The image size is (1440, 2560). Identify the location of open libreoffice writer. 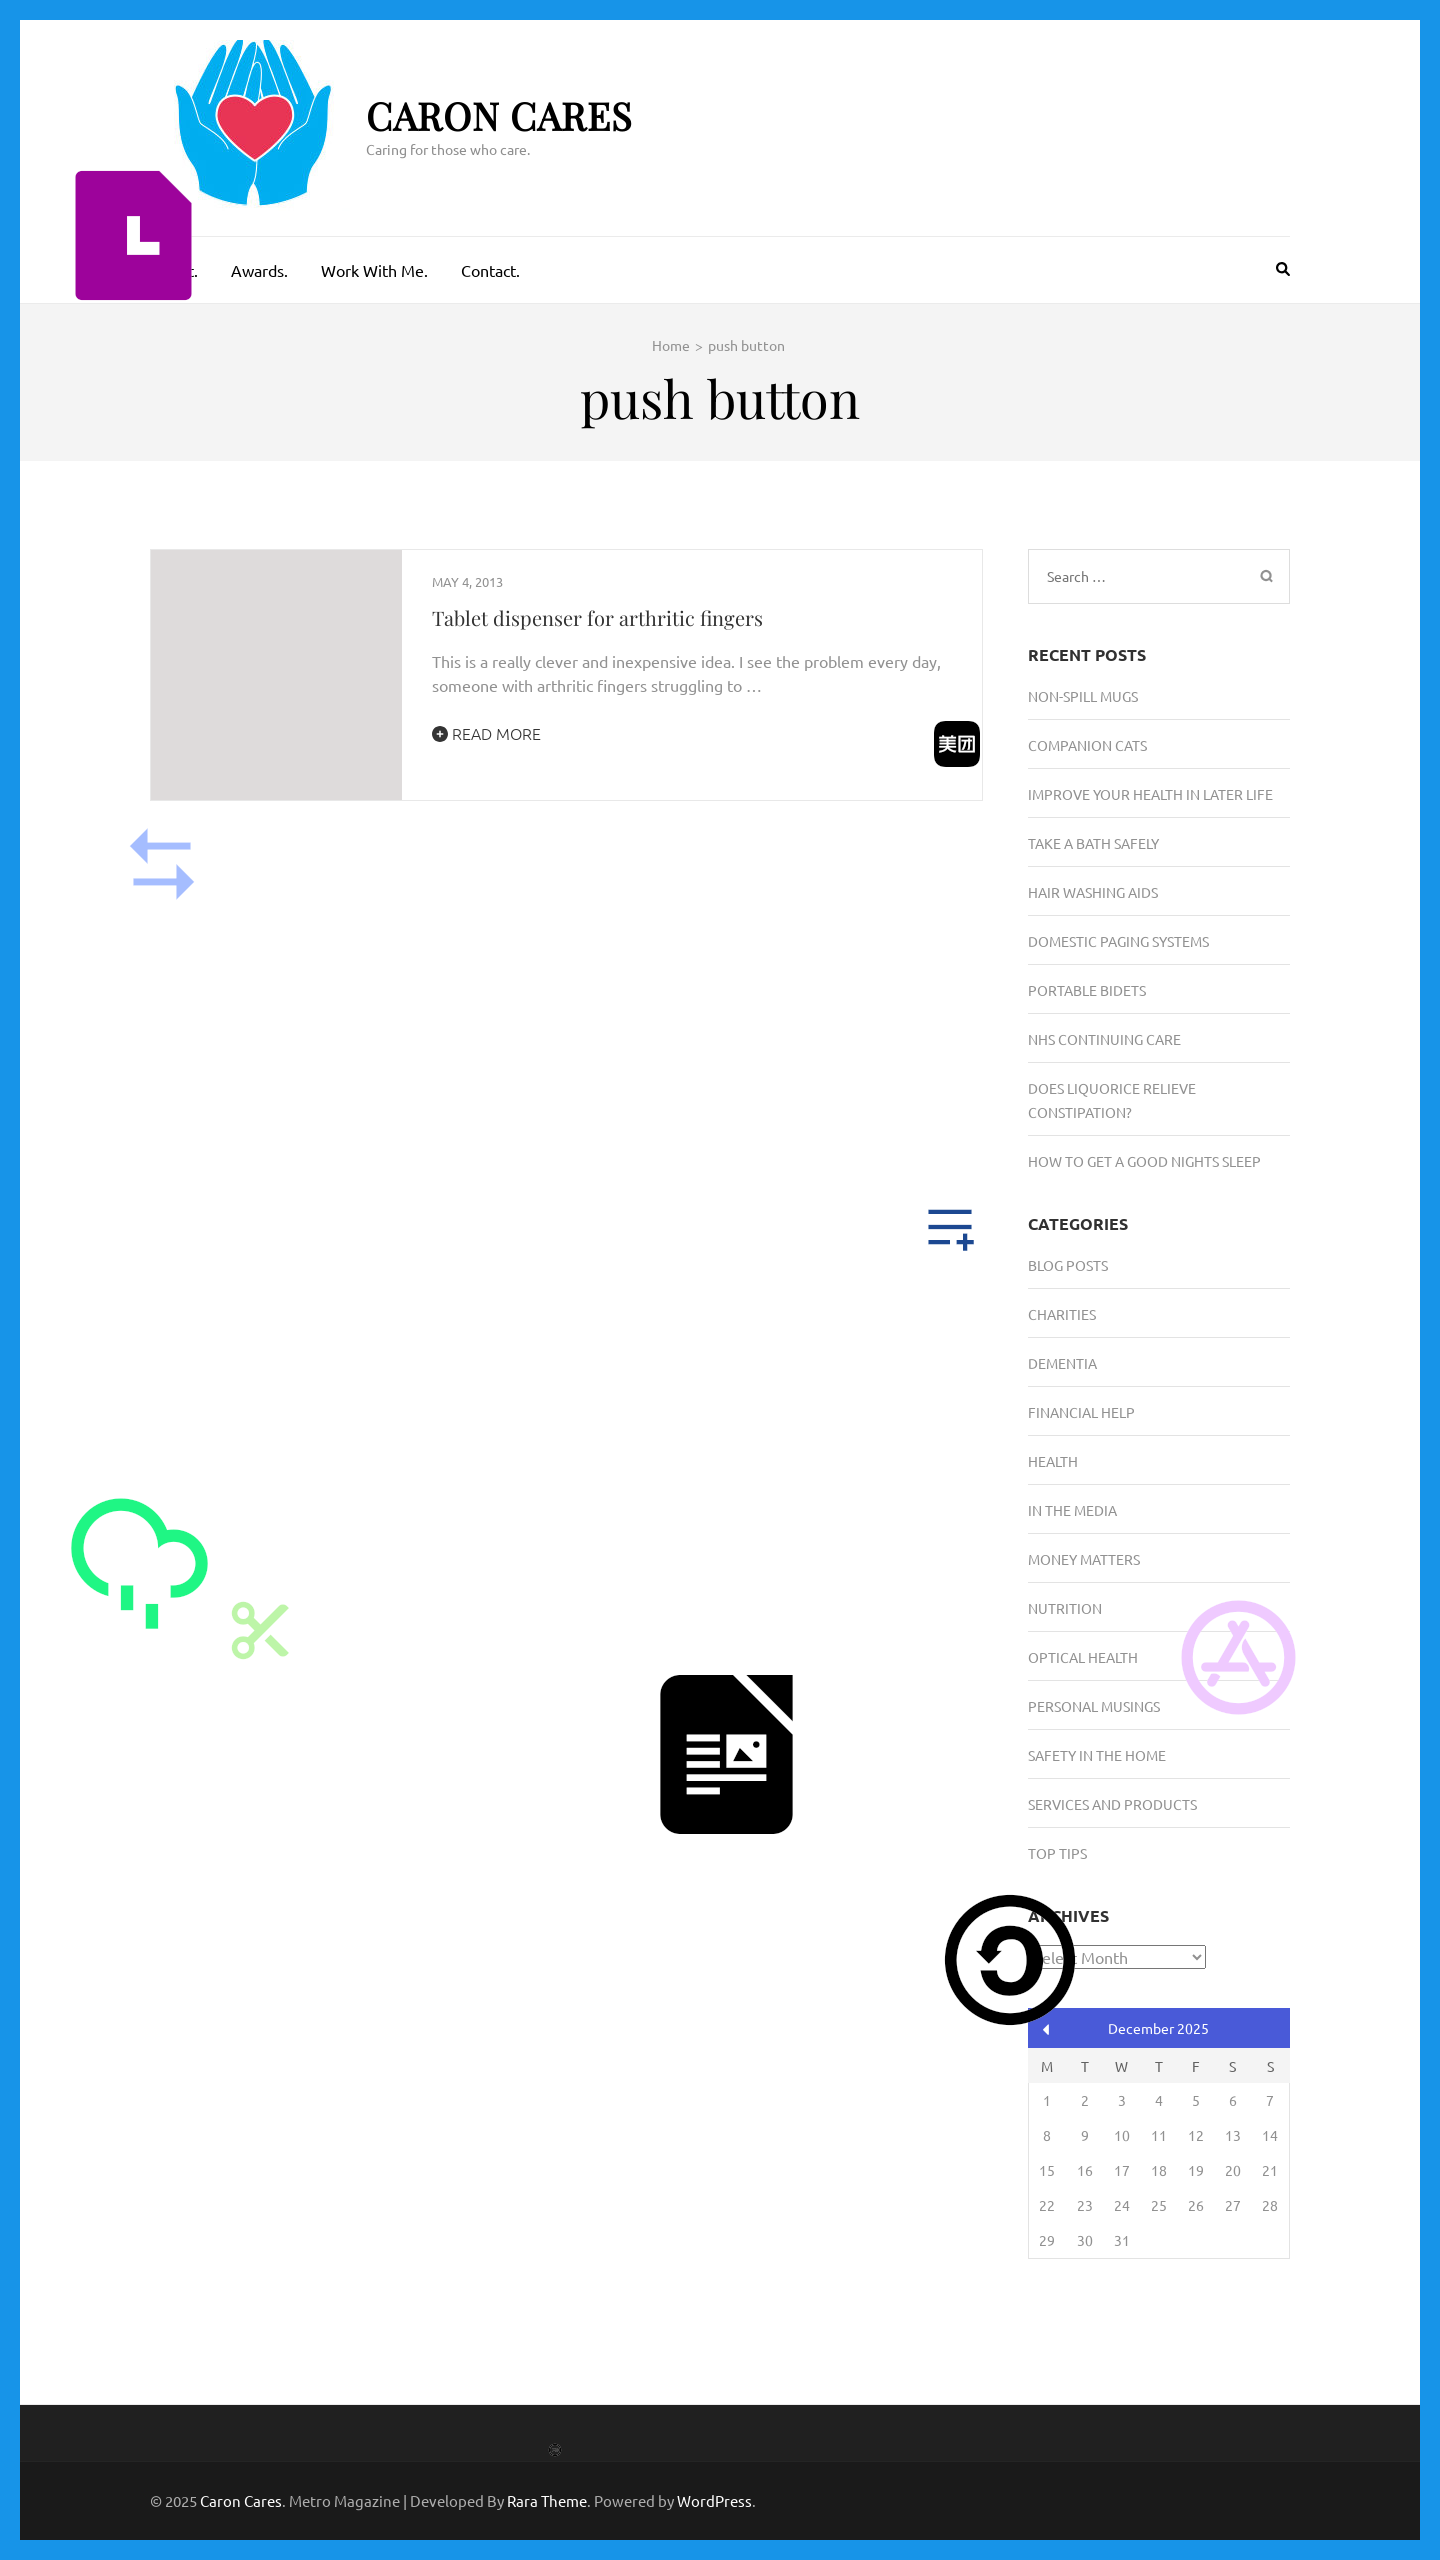
(726, 1754).